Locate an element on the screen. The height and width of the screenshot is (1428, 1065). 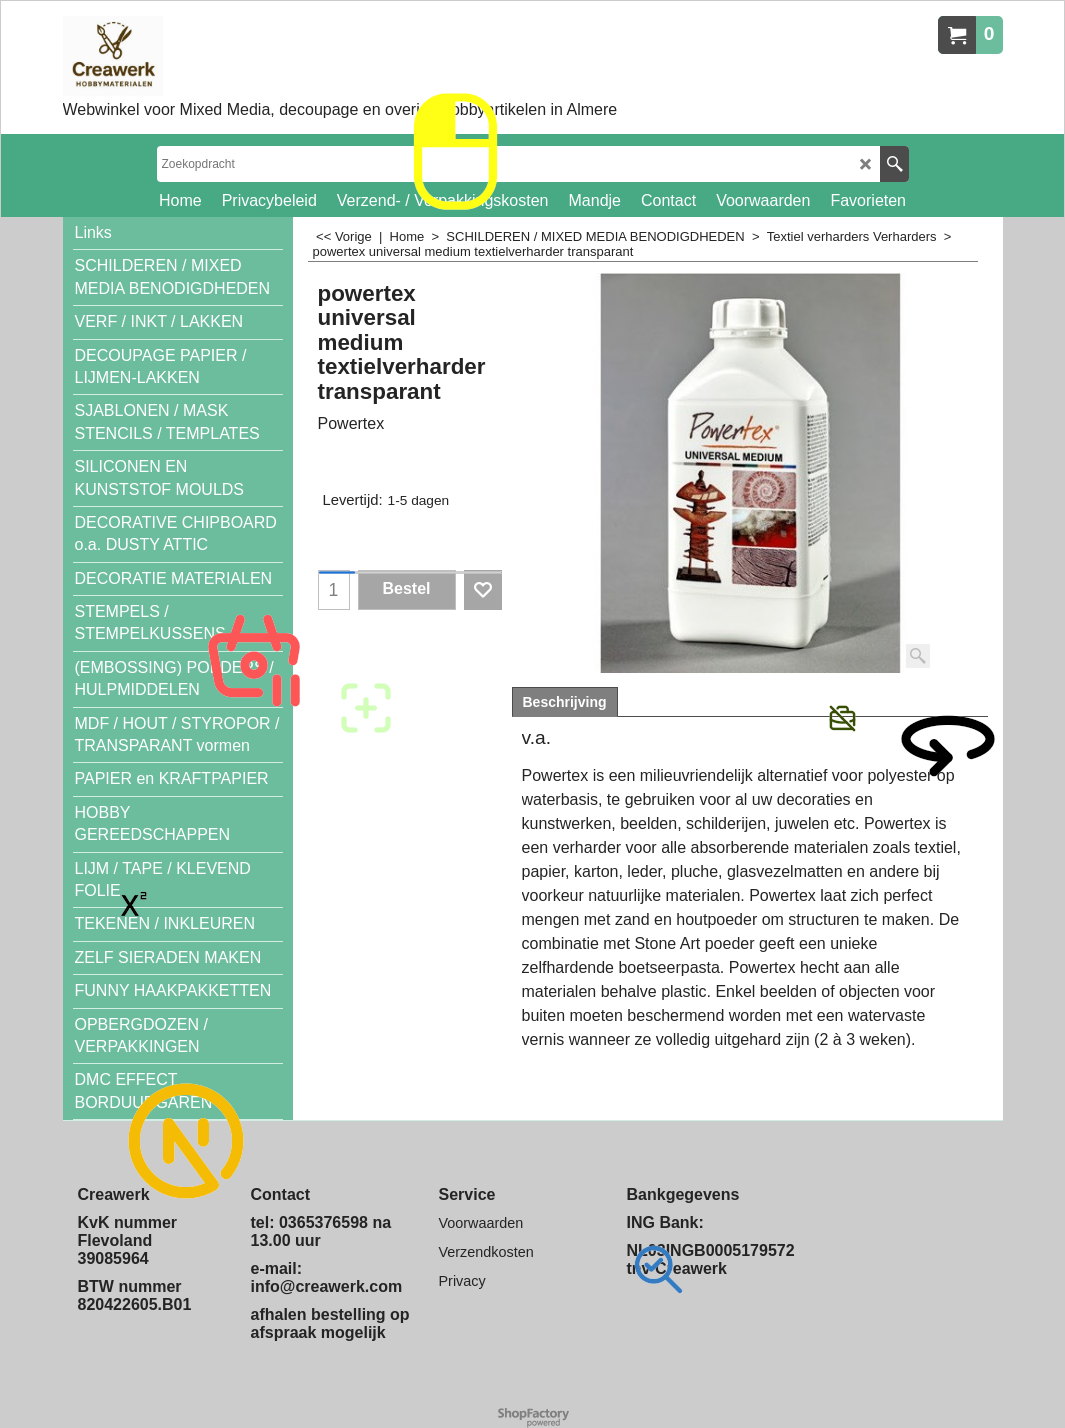
indicates work mode is disabled is located at coordinates (842, 718).